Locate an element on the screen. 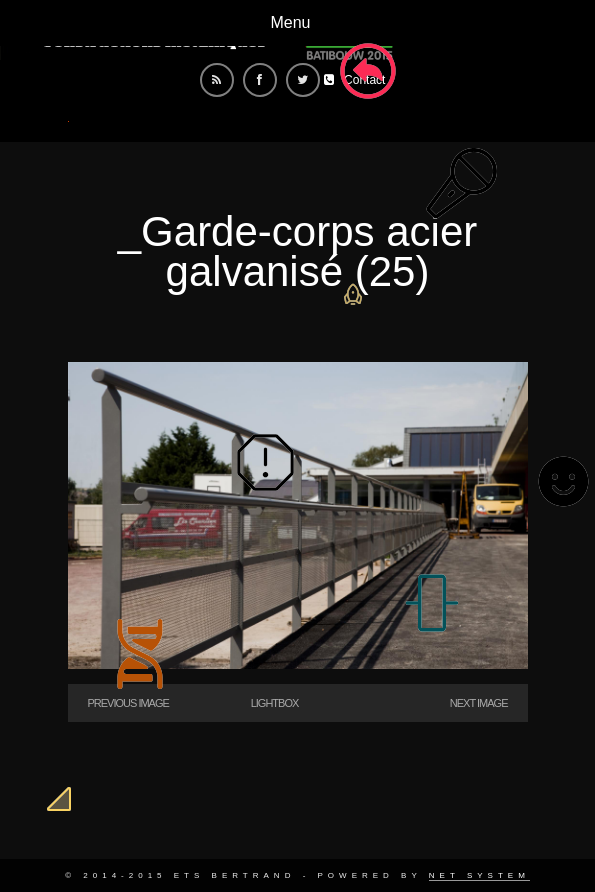  access voice recording or audio input is located at coordinates (460, 184).